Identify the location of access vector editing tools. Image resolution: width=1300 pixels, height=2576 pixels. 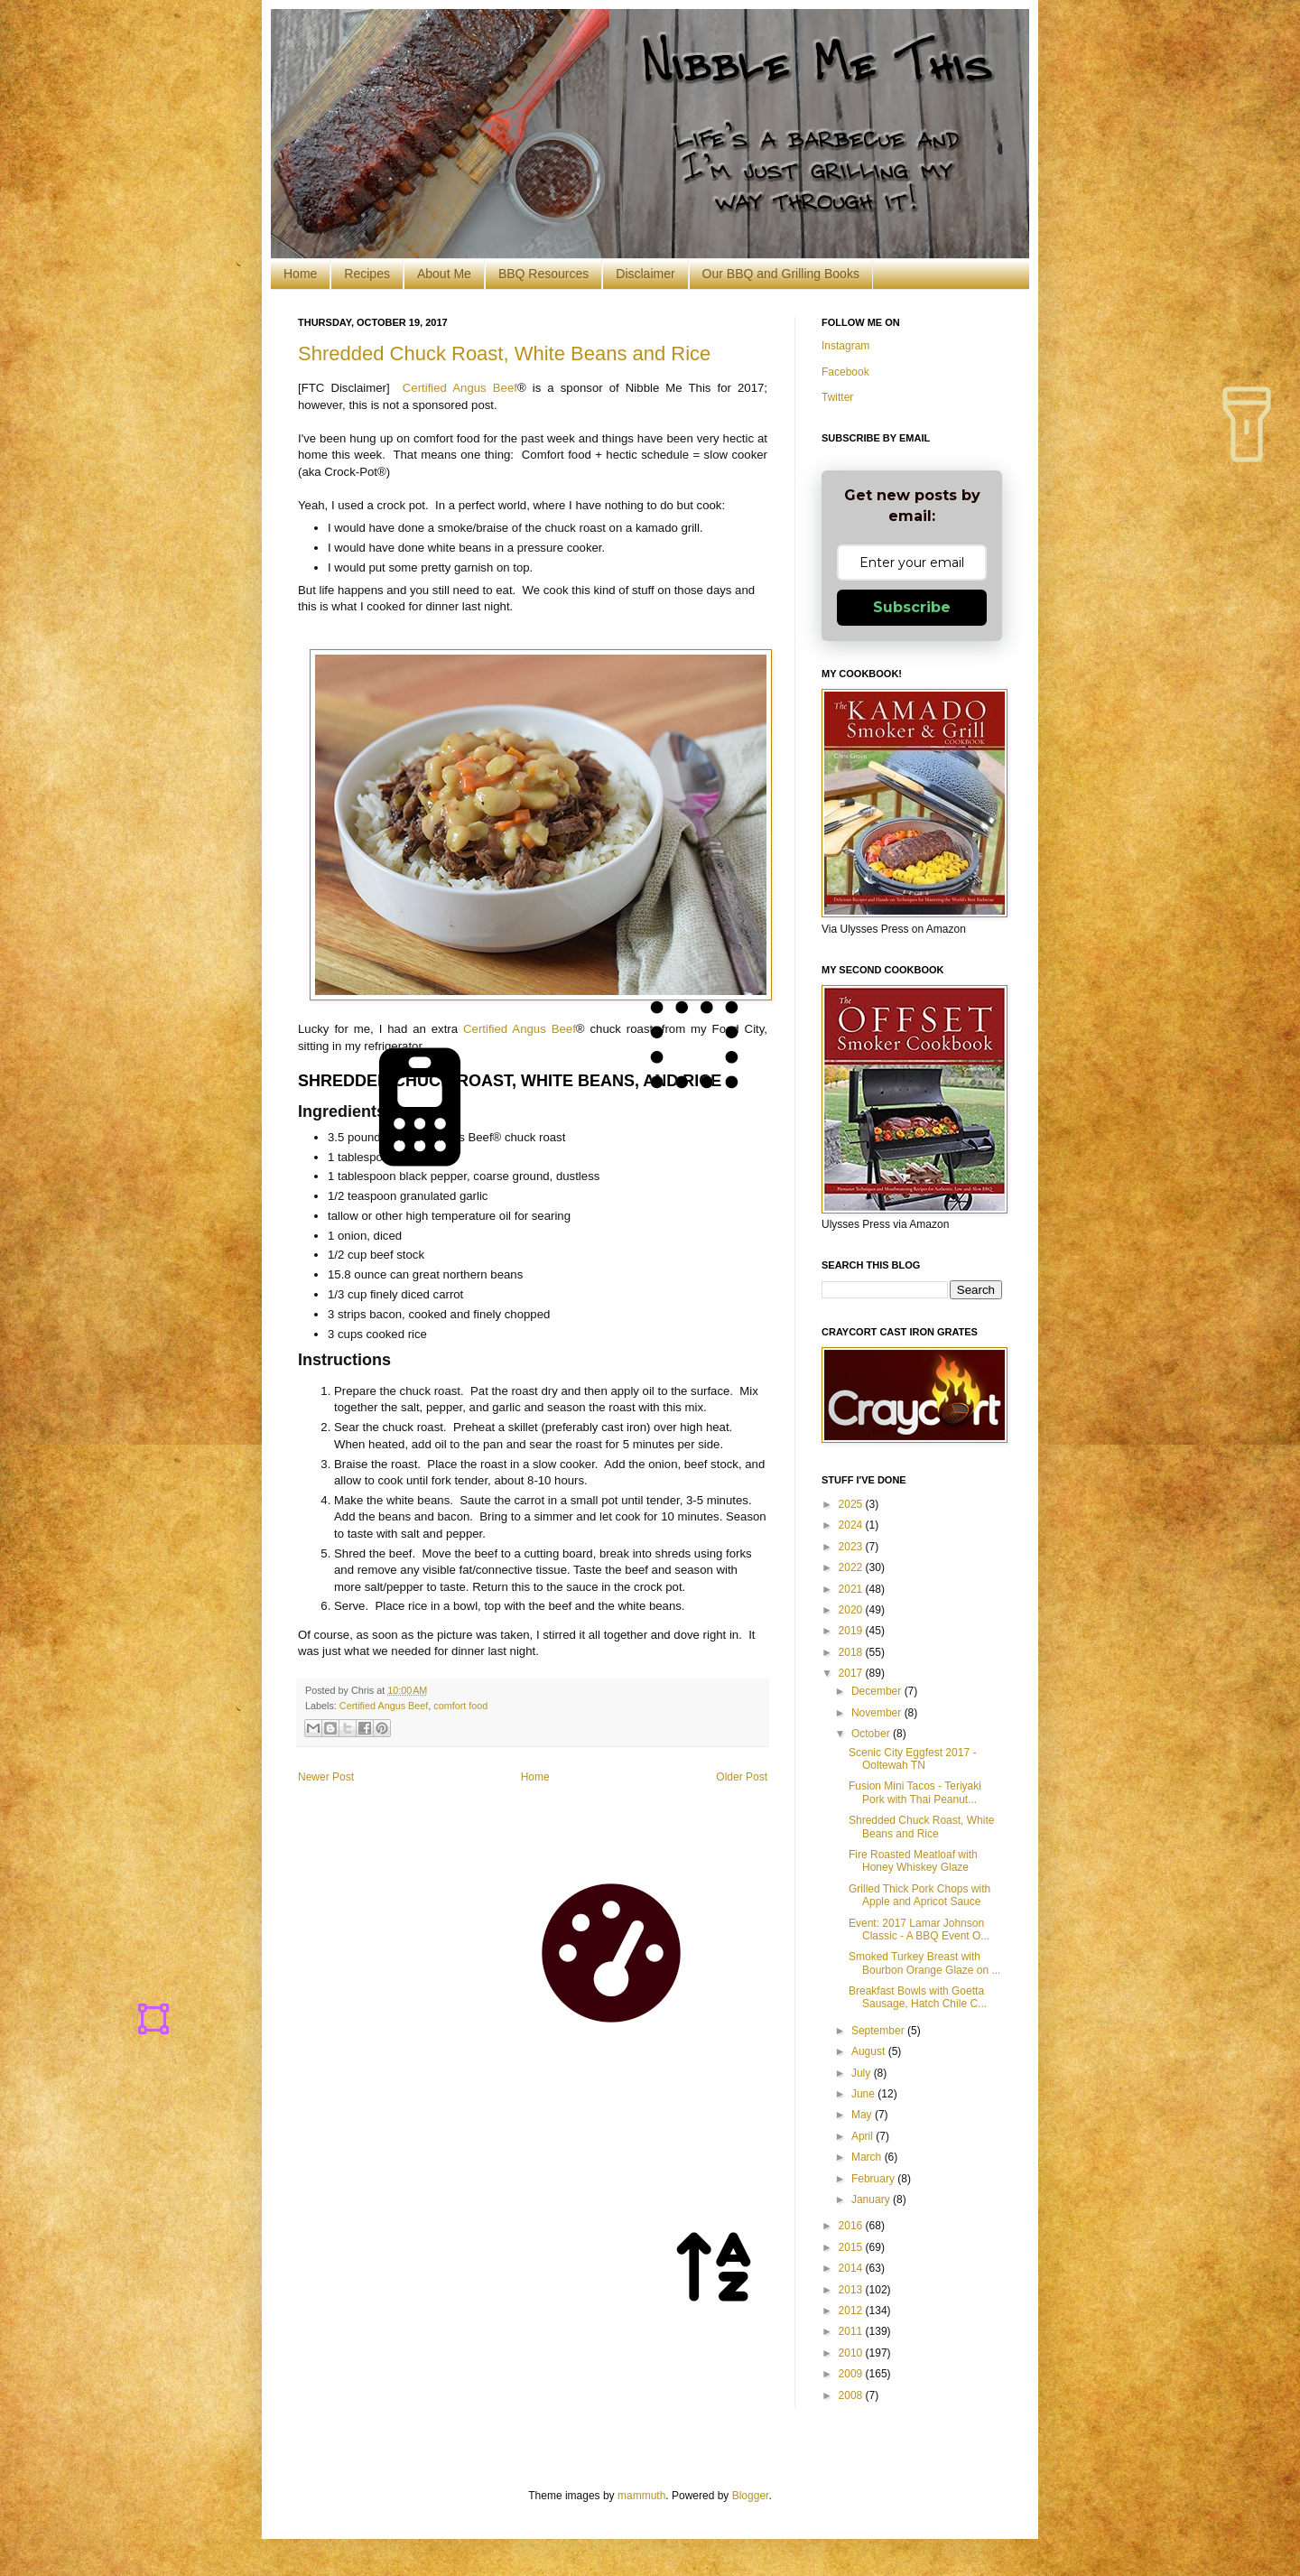
(153, 2019).